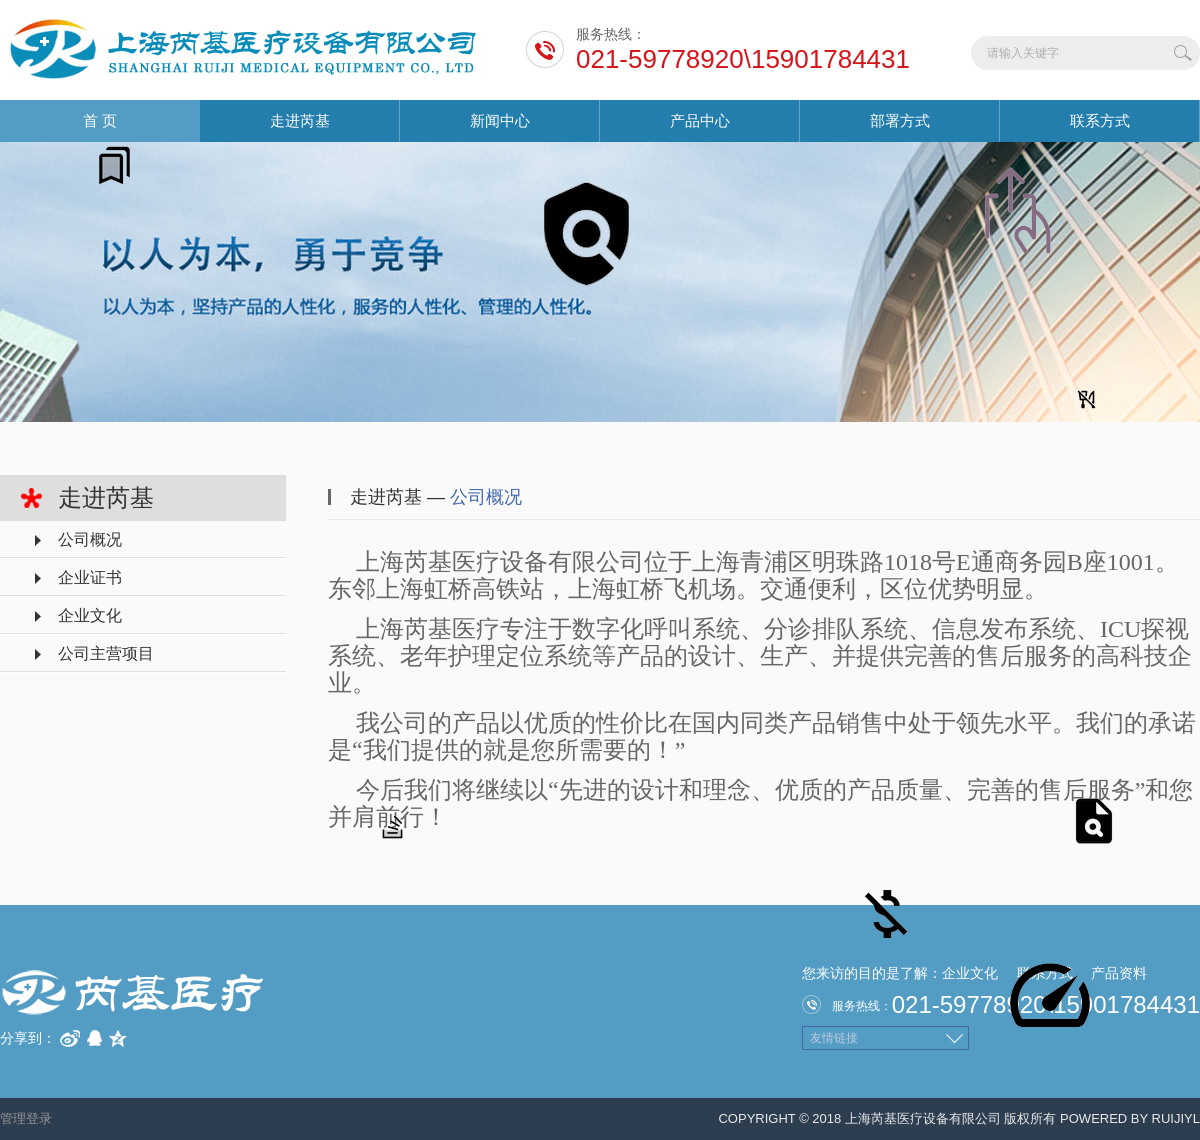 The height and width of the screenshot is (1140, 1200). I want to click on view privacy policy or terms, so click(586, 233).